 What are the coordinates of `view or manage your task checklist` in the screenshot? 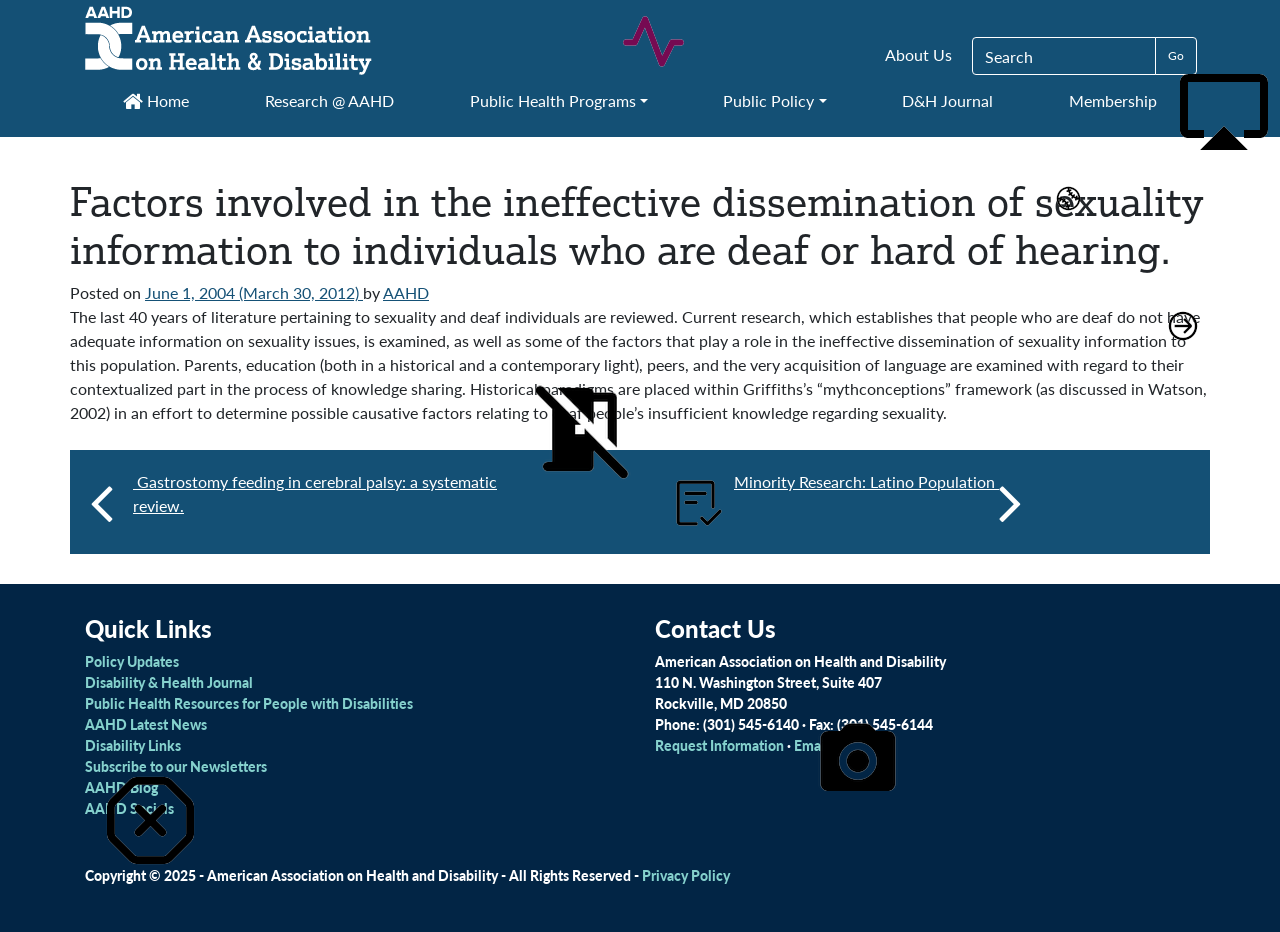 It's located at (699, 503).